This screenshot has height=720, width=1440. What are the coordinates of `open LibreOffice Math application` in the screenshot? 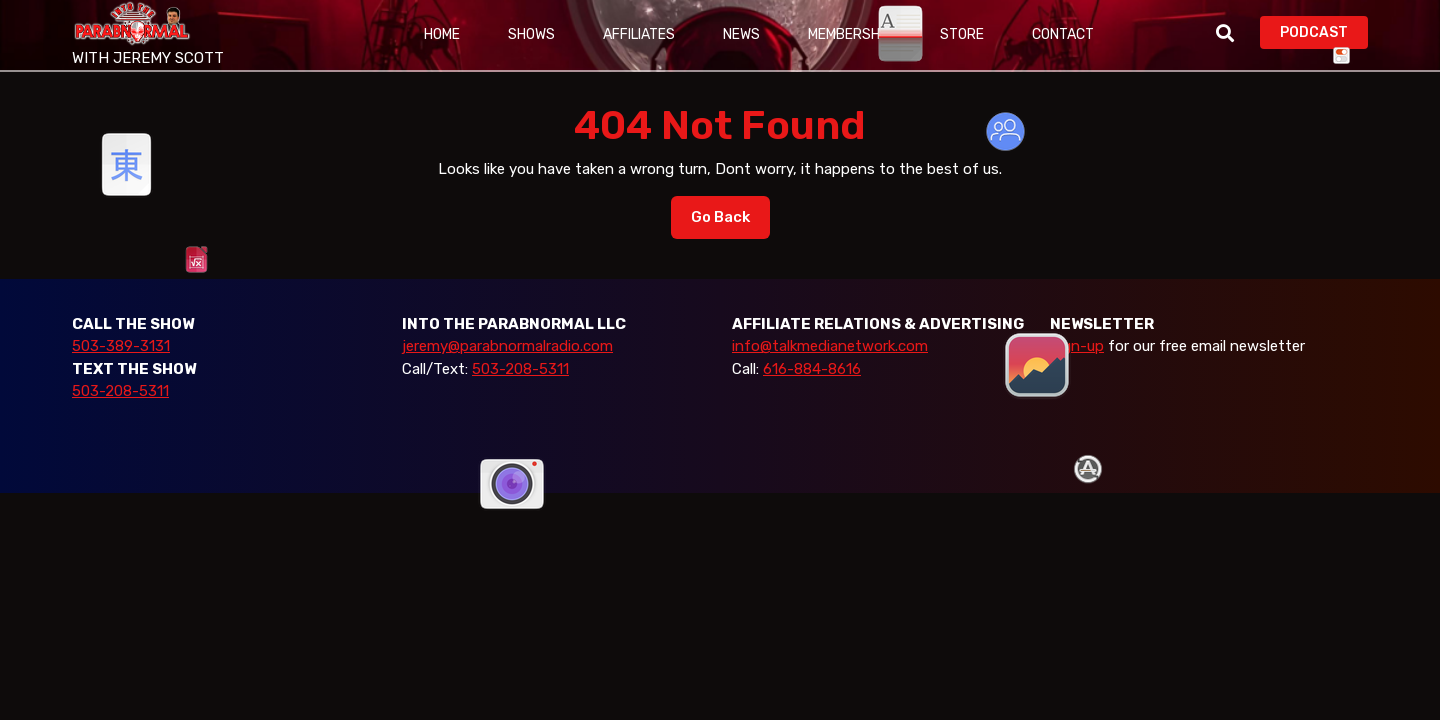 It's located at (196, 259).